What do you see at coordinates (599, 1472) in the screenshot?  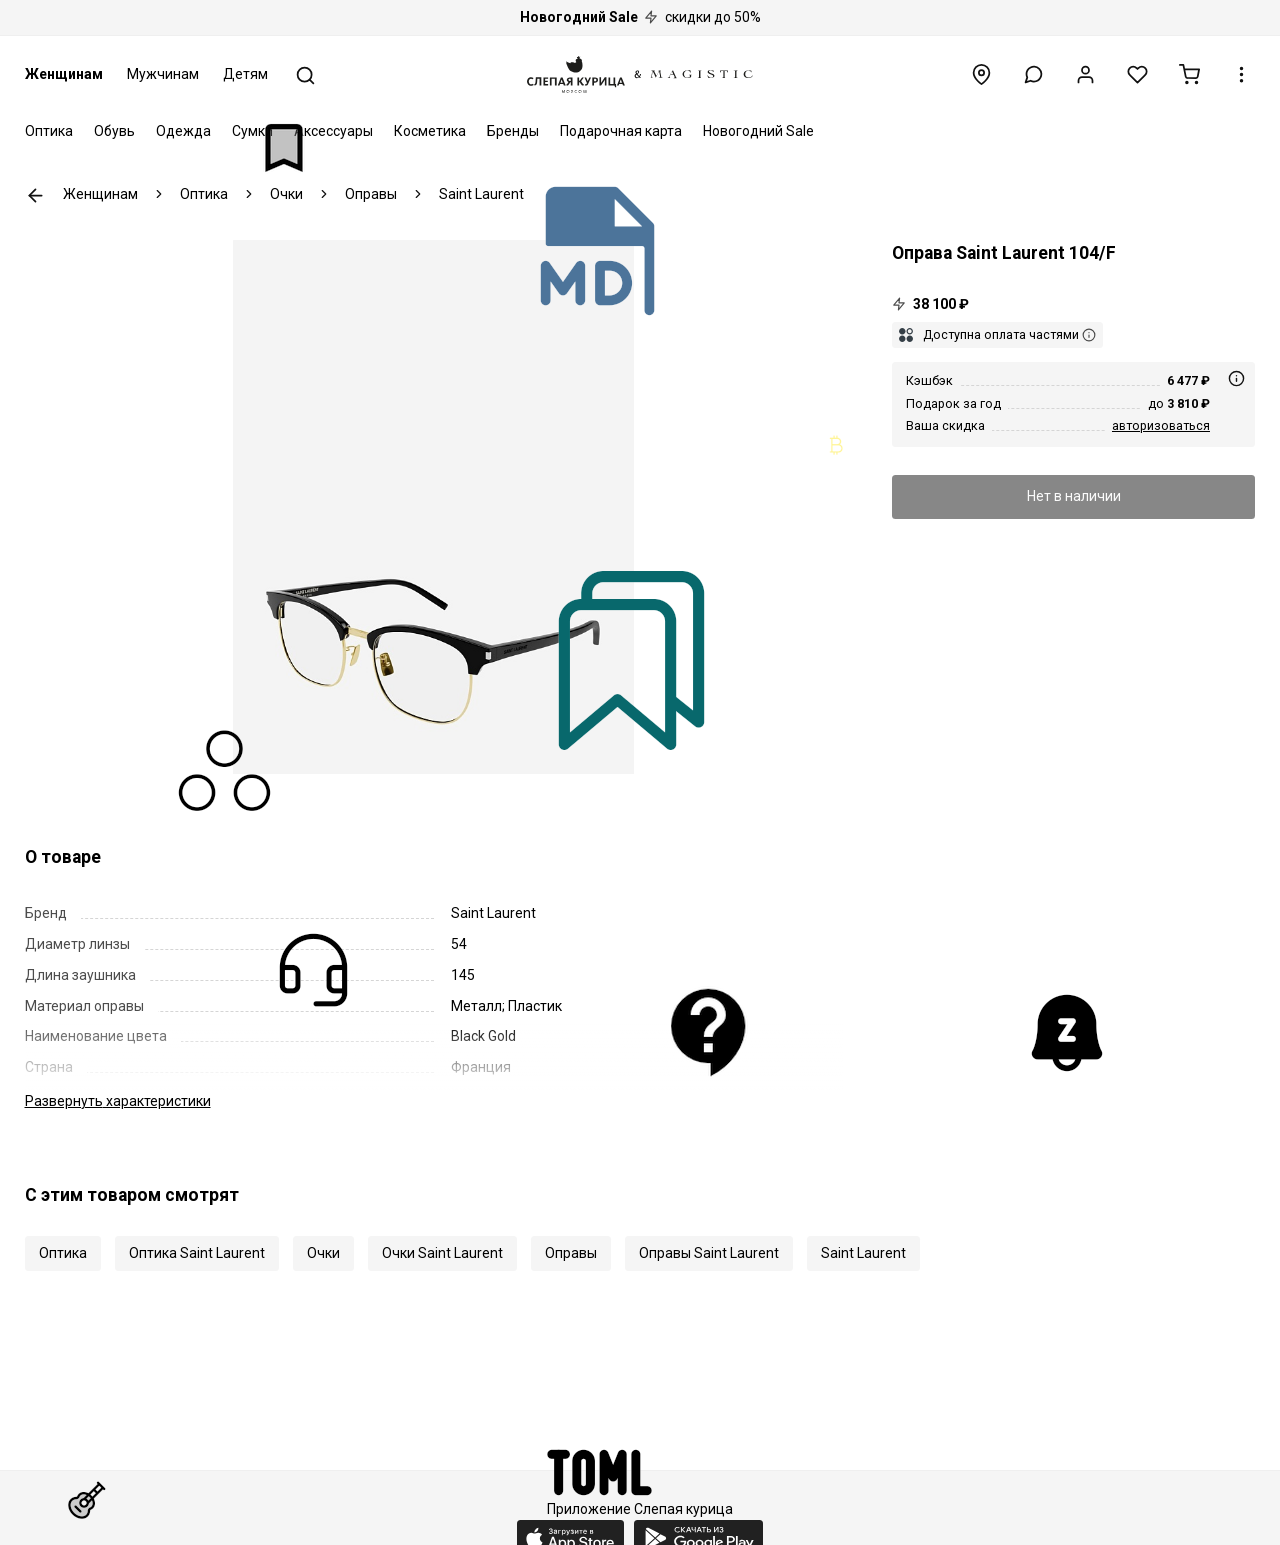 I see `indicates a TOML configuration file` at bounding box center [599, 1472].